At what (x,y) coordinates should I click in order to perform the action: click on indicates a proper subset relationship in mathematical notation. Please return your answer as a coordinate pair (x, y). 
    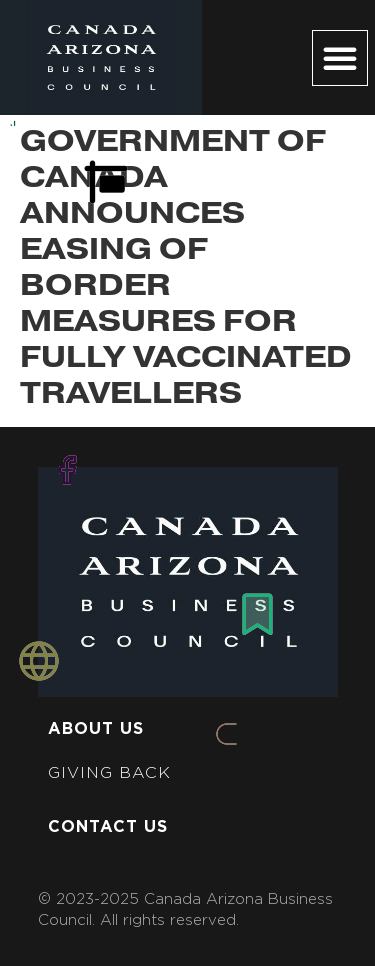
    Looking at the image, I should click on (227, 734).